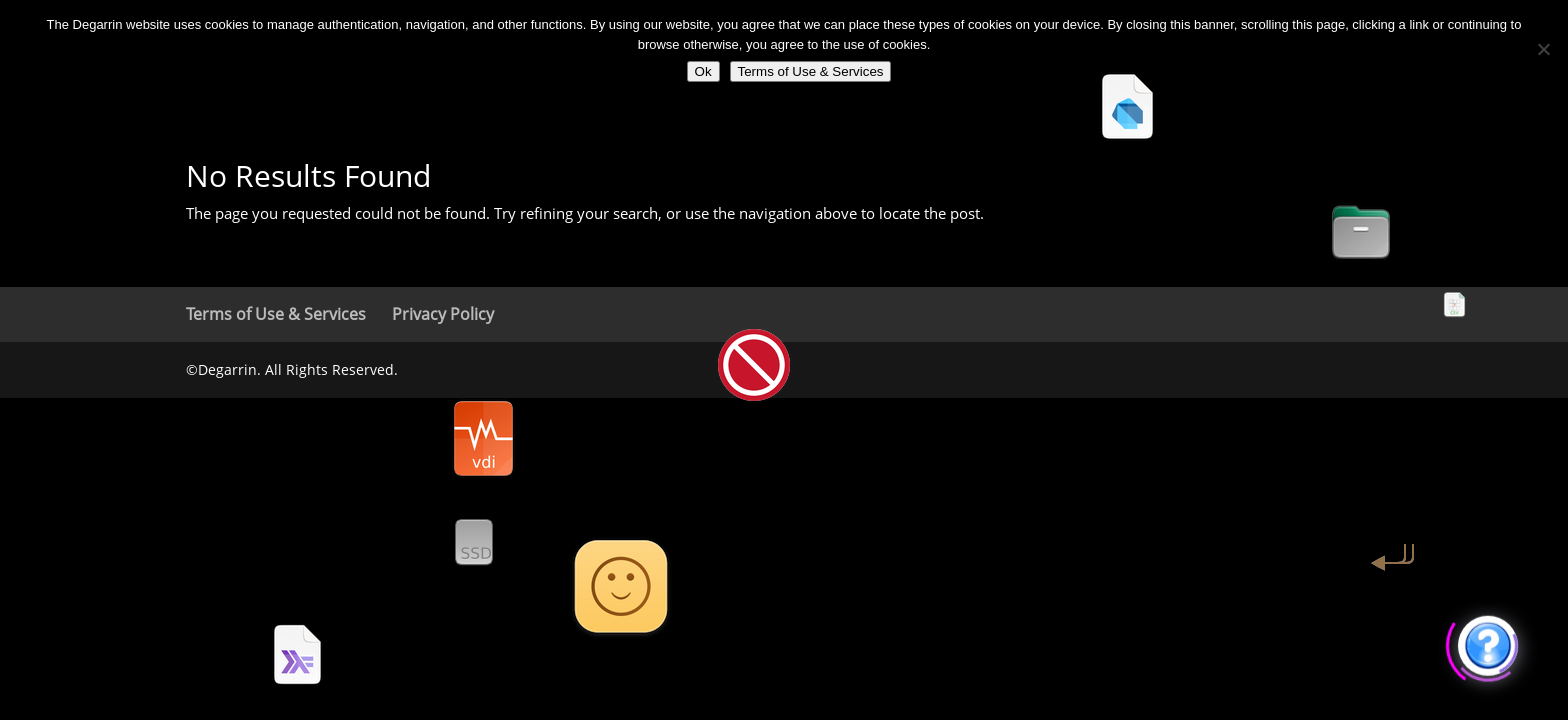 Image resolution: width=1568 pixels, height=720 pixels. I want to click on dart programming language source file, so click(1127, 106).